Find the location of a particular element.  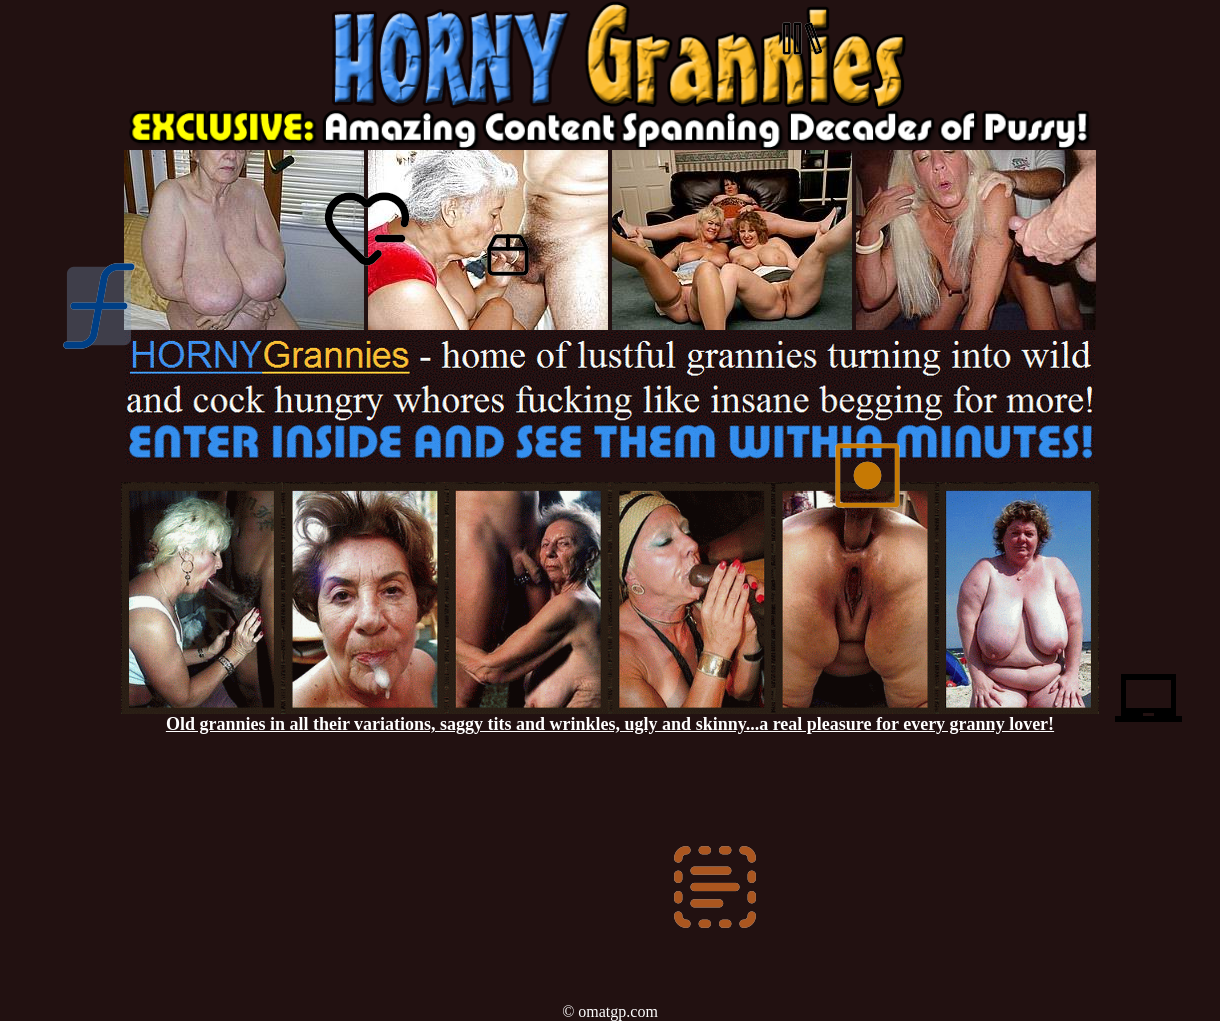

select text within a document is located at coordinates (715, 887).